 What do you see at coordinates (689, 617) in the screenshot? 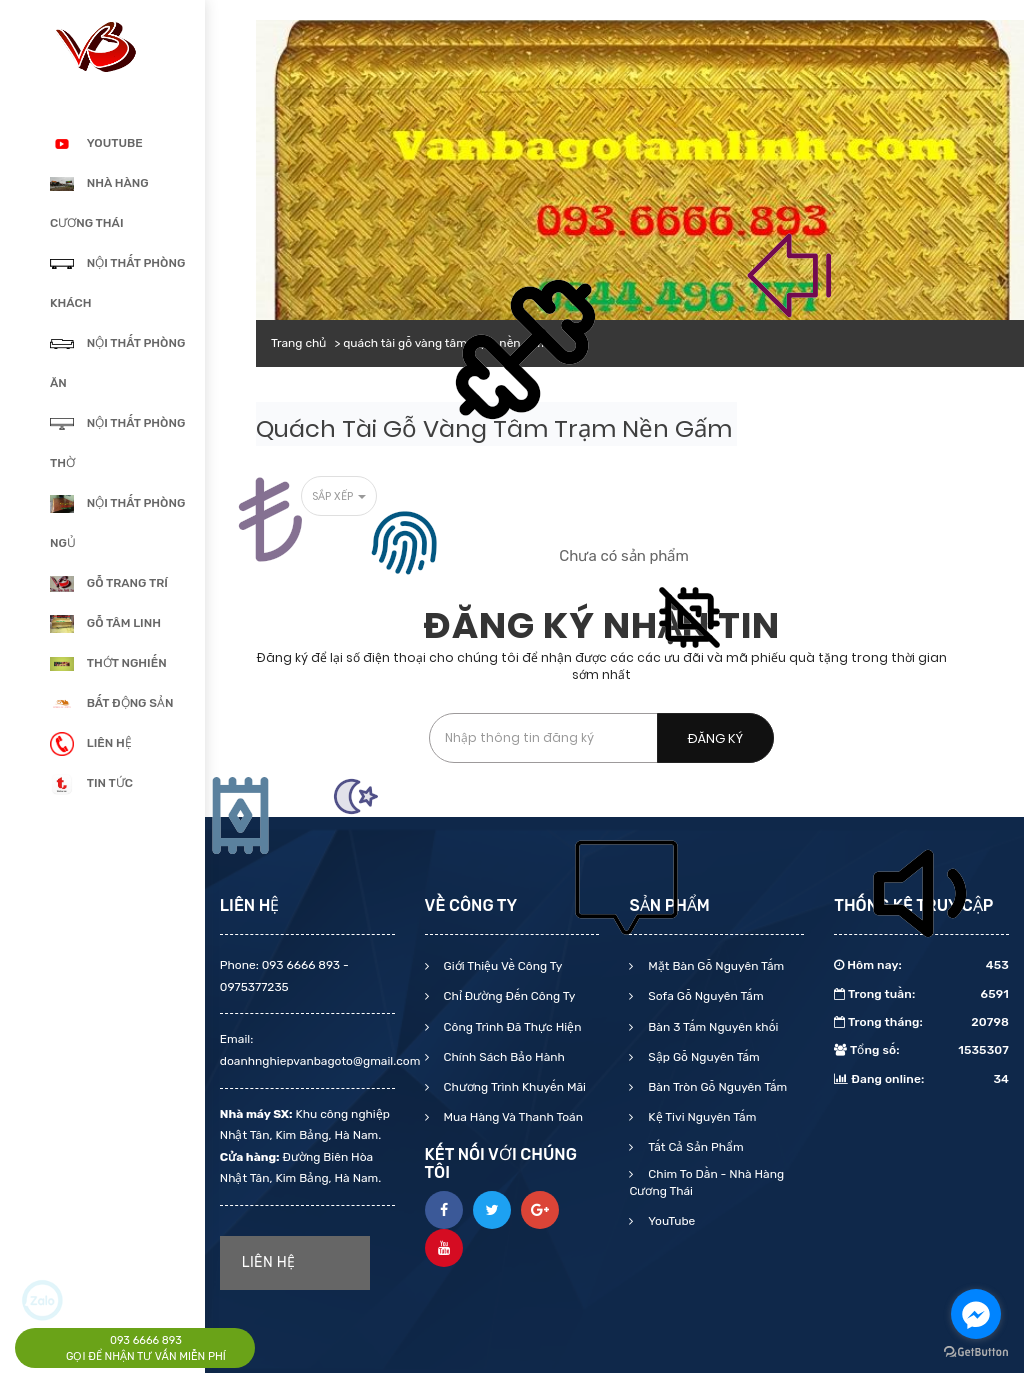
I see `indicates processor or CPU is disabled` at bounding box center [689, 617].